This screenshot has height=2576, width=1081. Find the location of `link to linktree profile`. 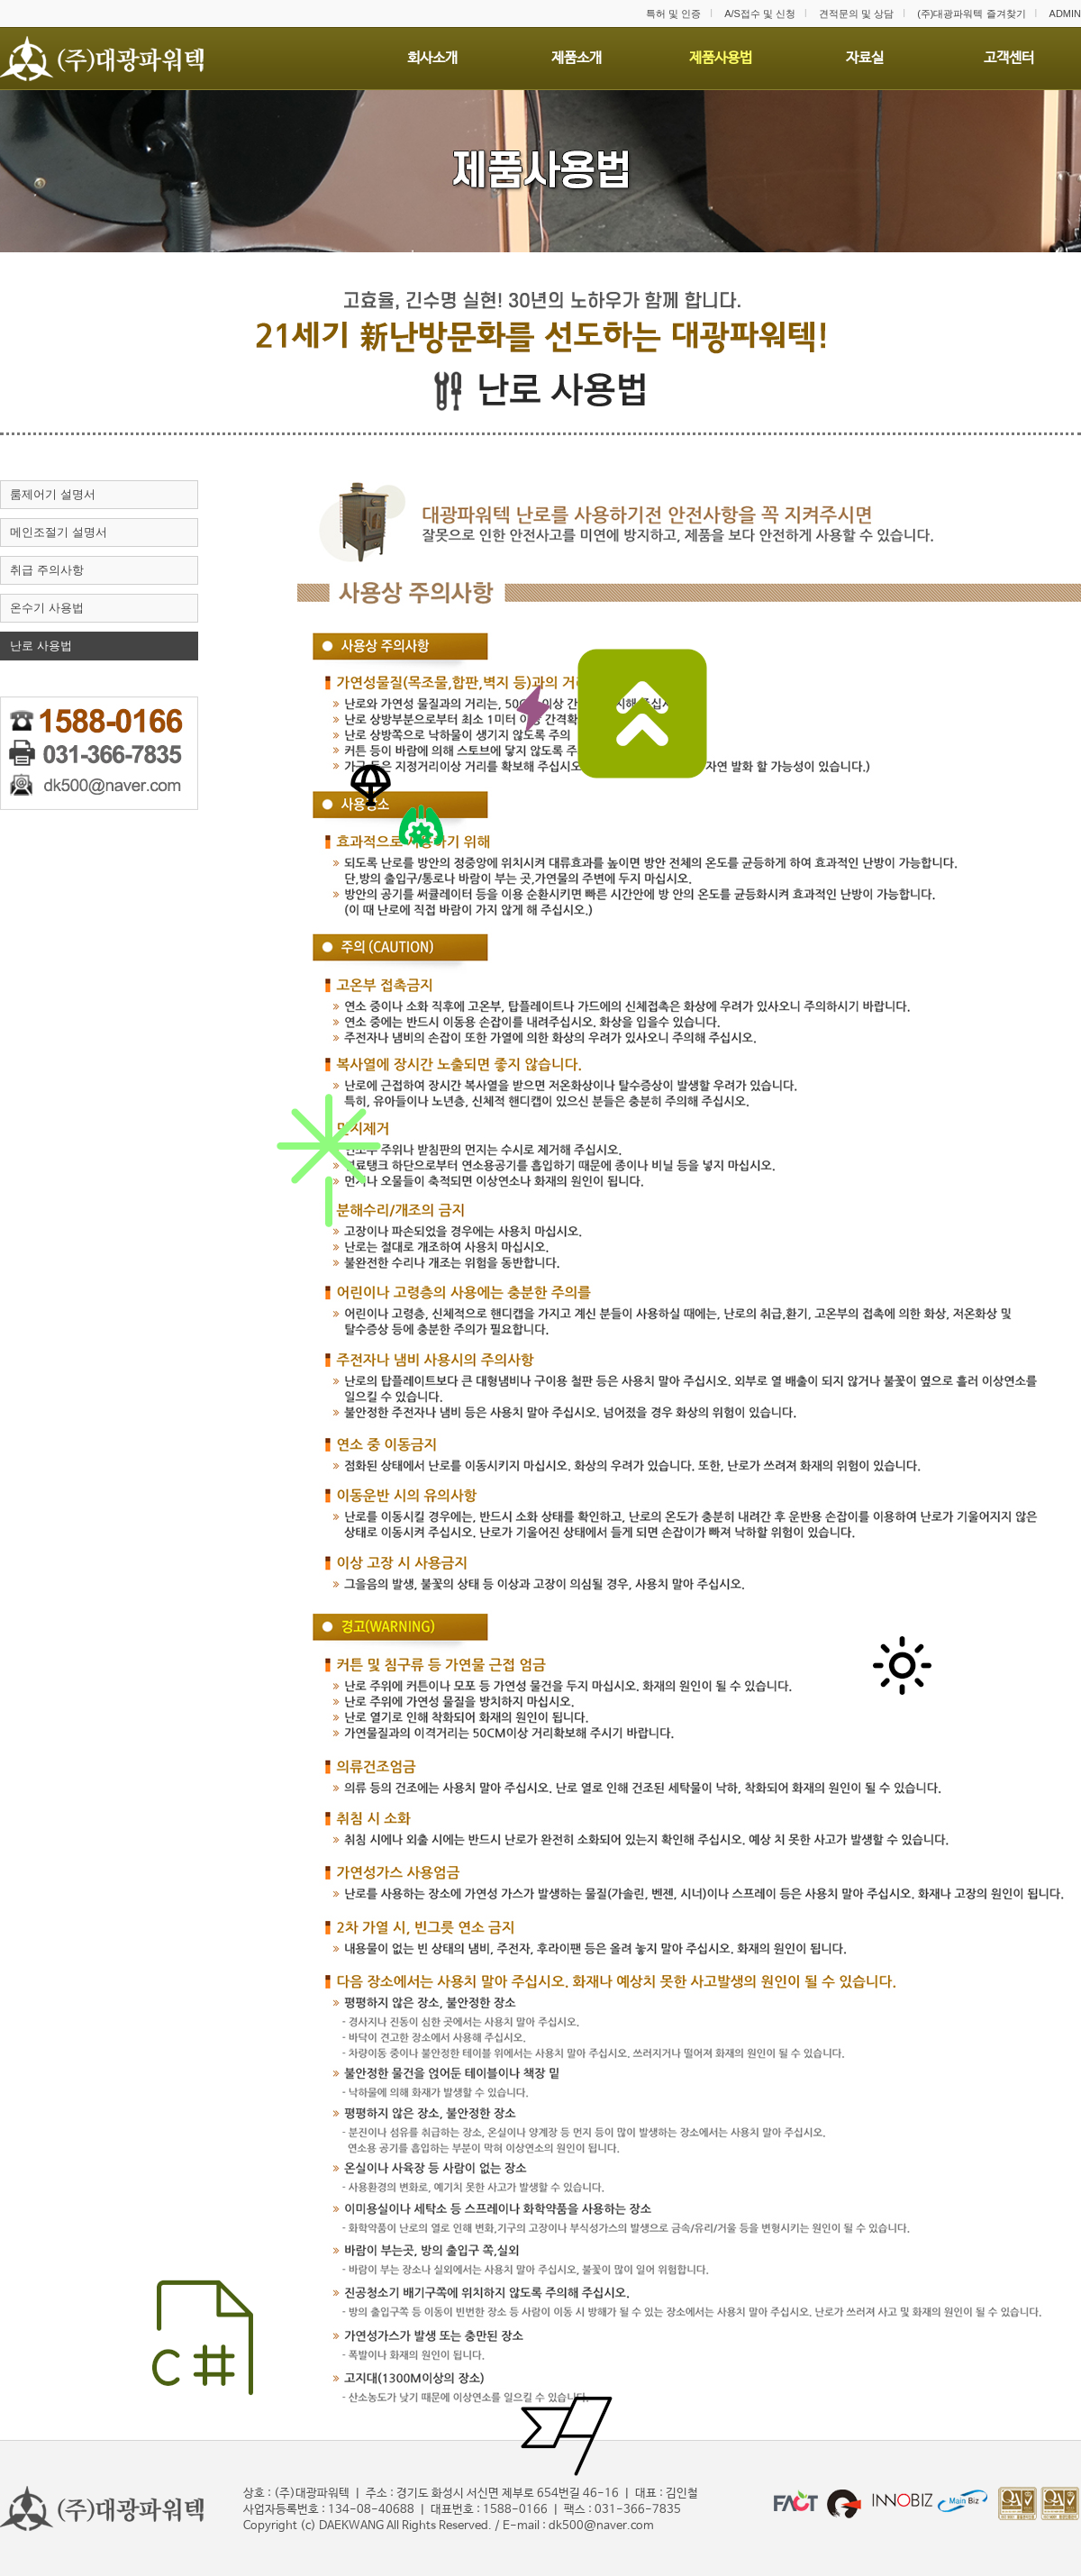

link to linktree profile is located at coordinates (329, 1161).